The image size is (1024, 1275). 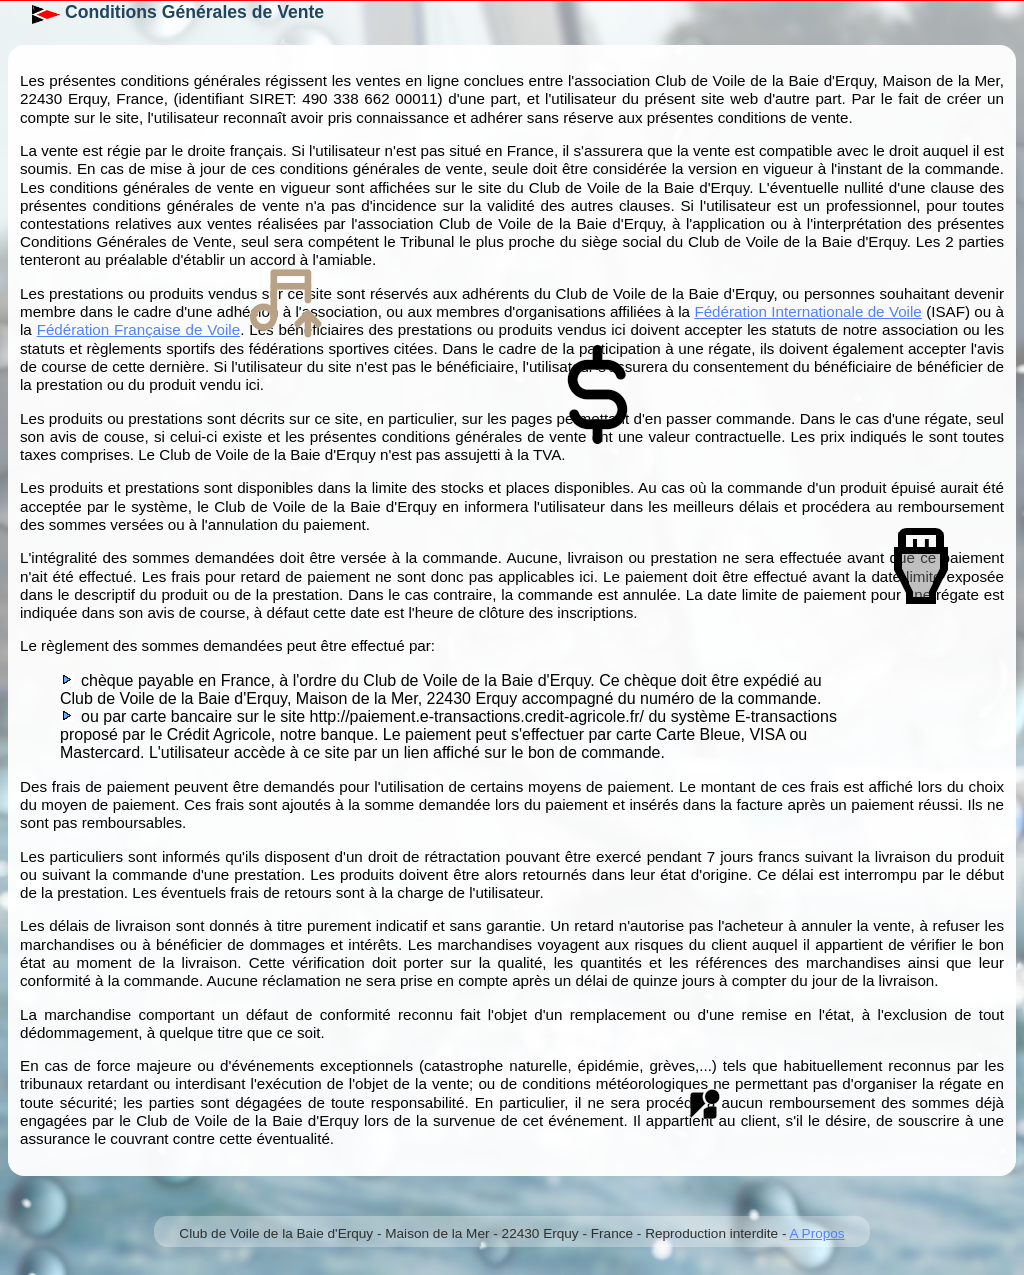 What do you see at coordinates (921, 566) in the screenshot?
I see `configure HDMI input settings` at bounding box center [921, 566].